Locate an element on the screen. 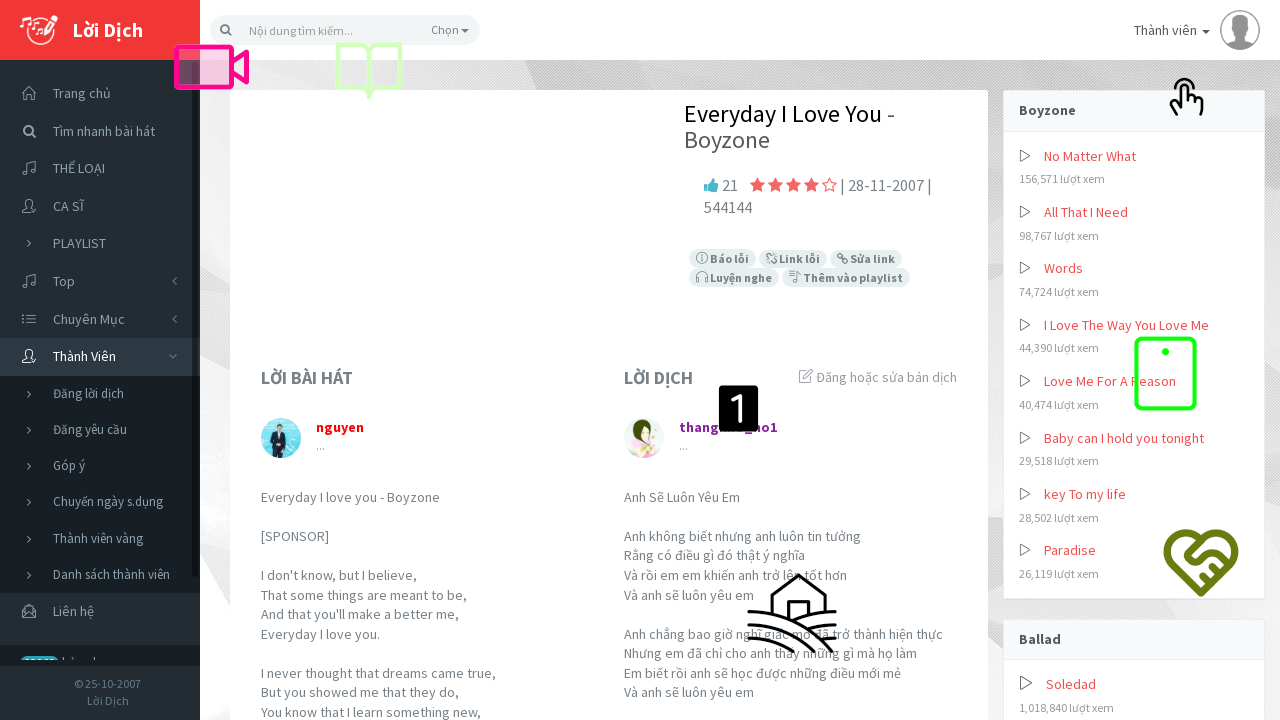 The width and height of the screenshot is (1280, 720). tablet device with front-facing camera is located at coordinates (1165, 373).